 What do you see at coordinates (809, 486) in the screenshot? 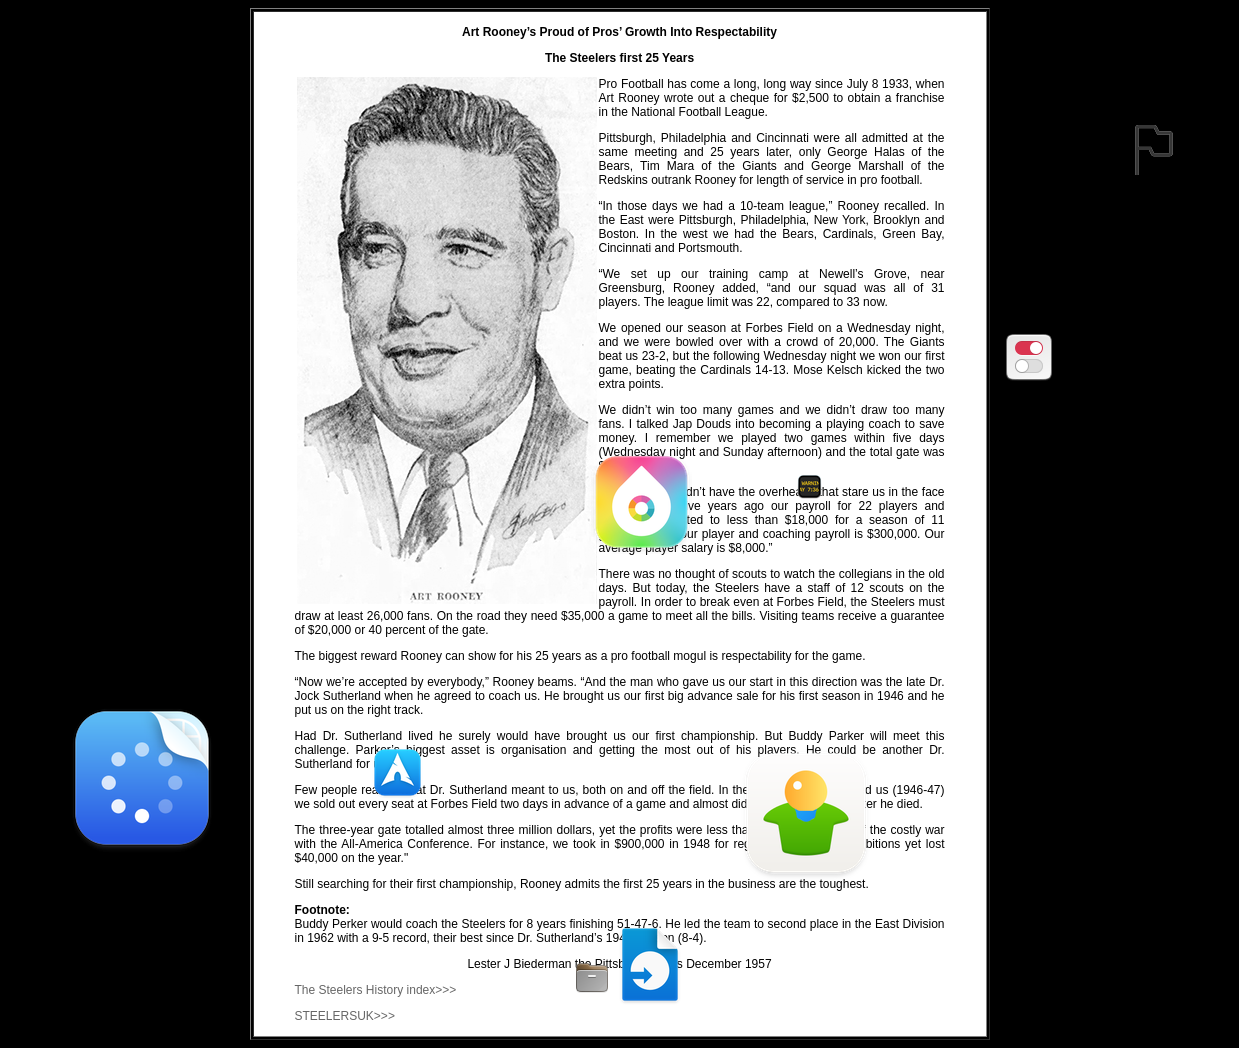
I see `open the console app to view system logs` at bounding box center [809, 486].